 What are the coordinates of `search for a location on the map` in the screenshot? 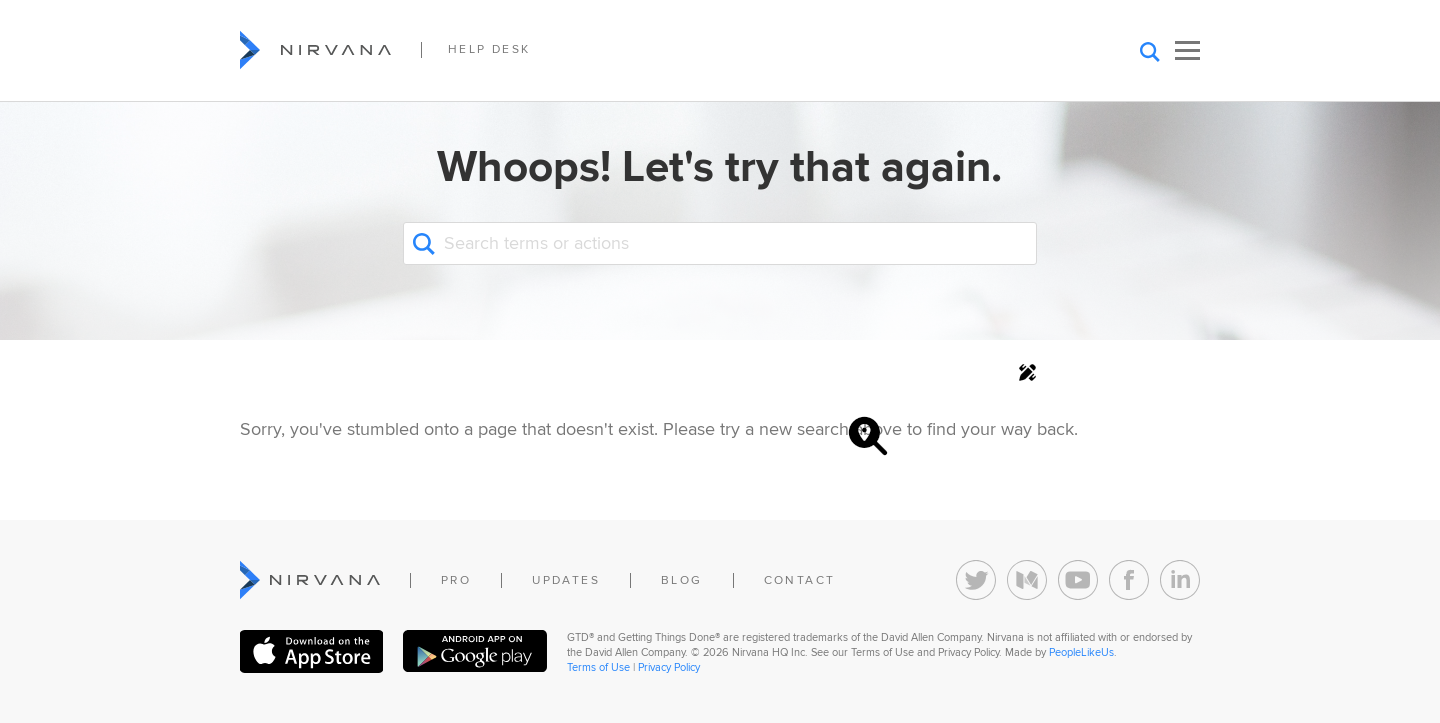 It's located at (868, 436).